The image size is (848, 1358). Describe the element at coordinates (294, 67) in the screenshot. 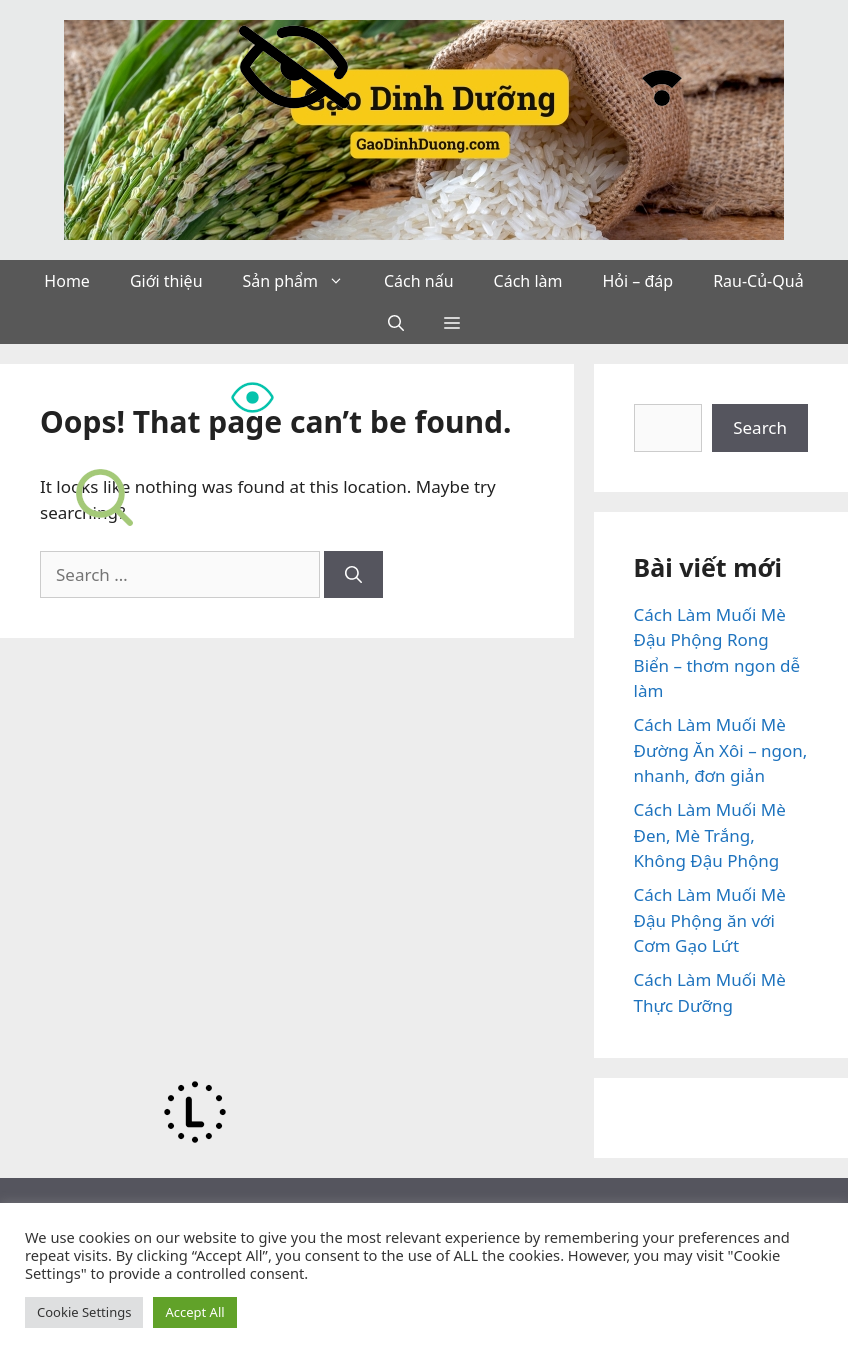

I see `hide content from view` at that location.